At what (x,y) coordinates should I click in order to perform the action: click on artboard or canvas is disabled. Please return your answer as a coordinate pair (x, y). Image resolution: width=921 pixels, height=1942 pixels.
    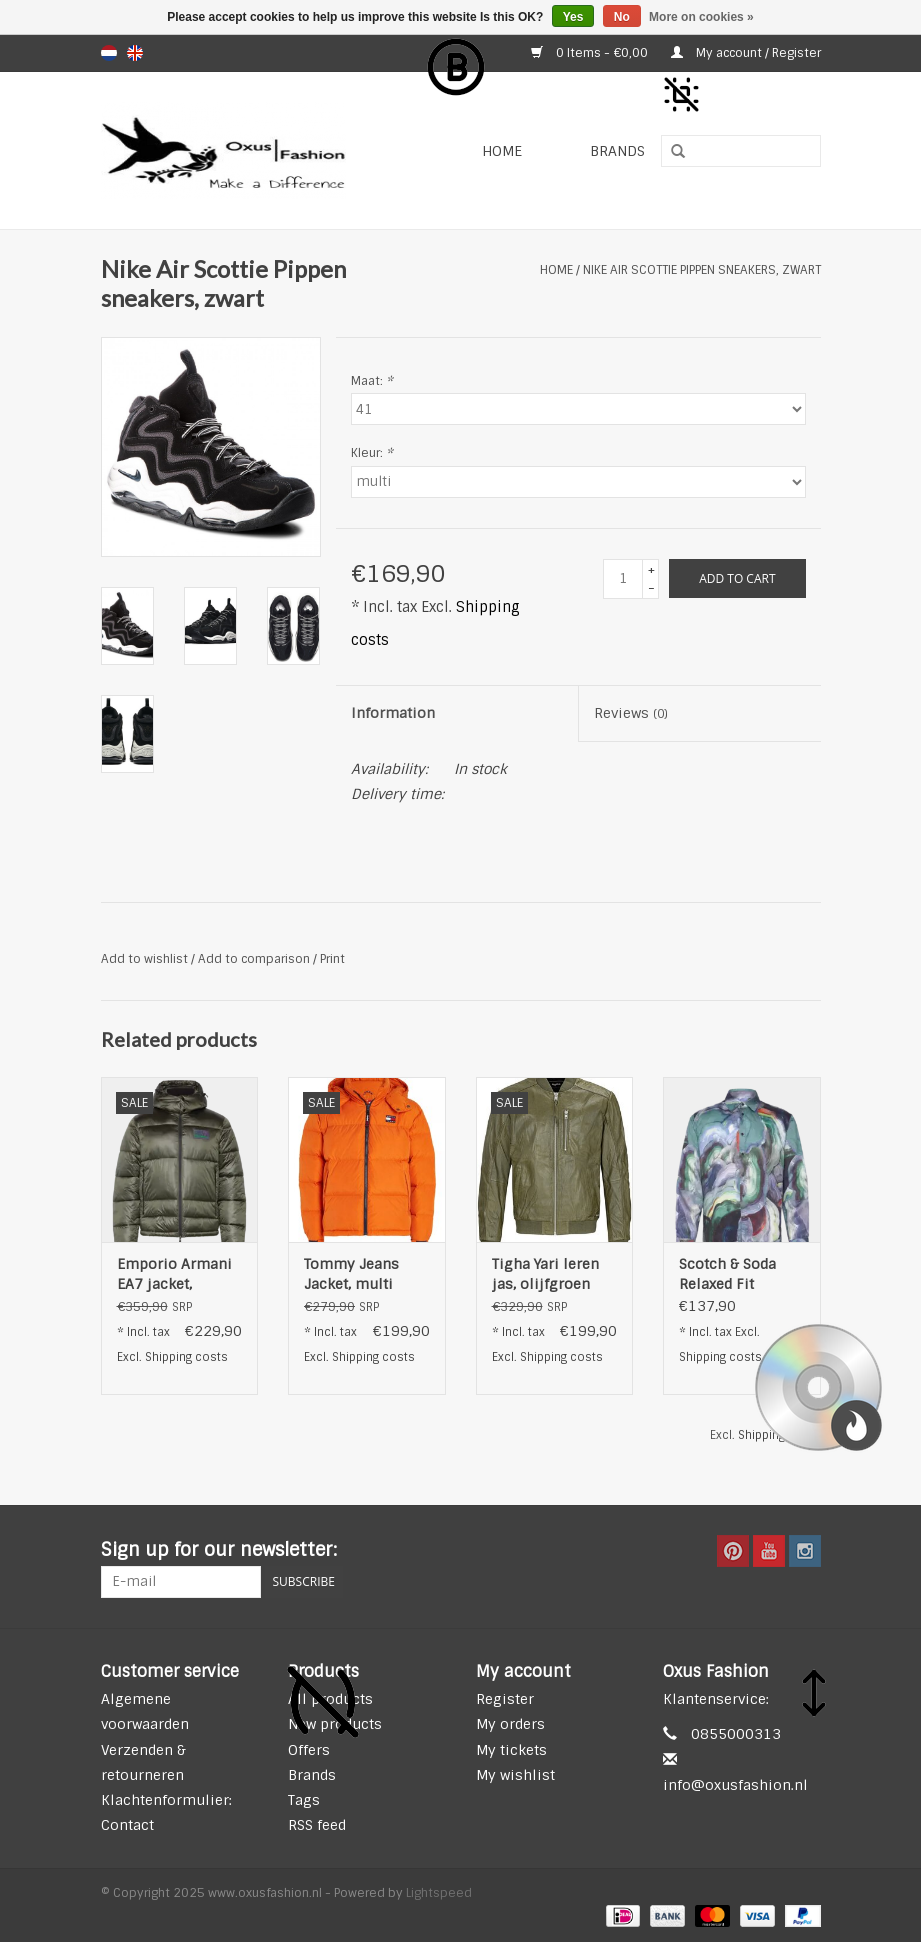
    Looking at the image, I should click on (681, 94).